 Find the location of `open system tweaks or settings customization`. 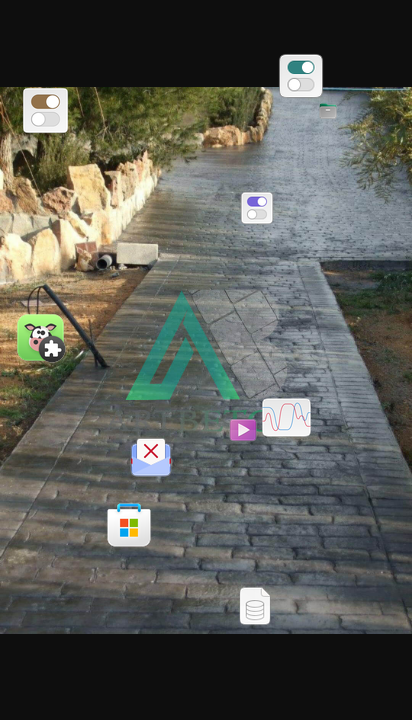

open system tweaks or settings customization is located at coordinates (45, 110).